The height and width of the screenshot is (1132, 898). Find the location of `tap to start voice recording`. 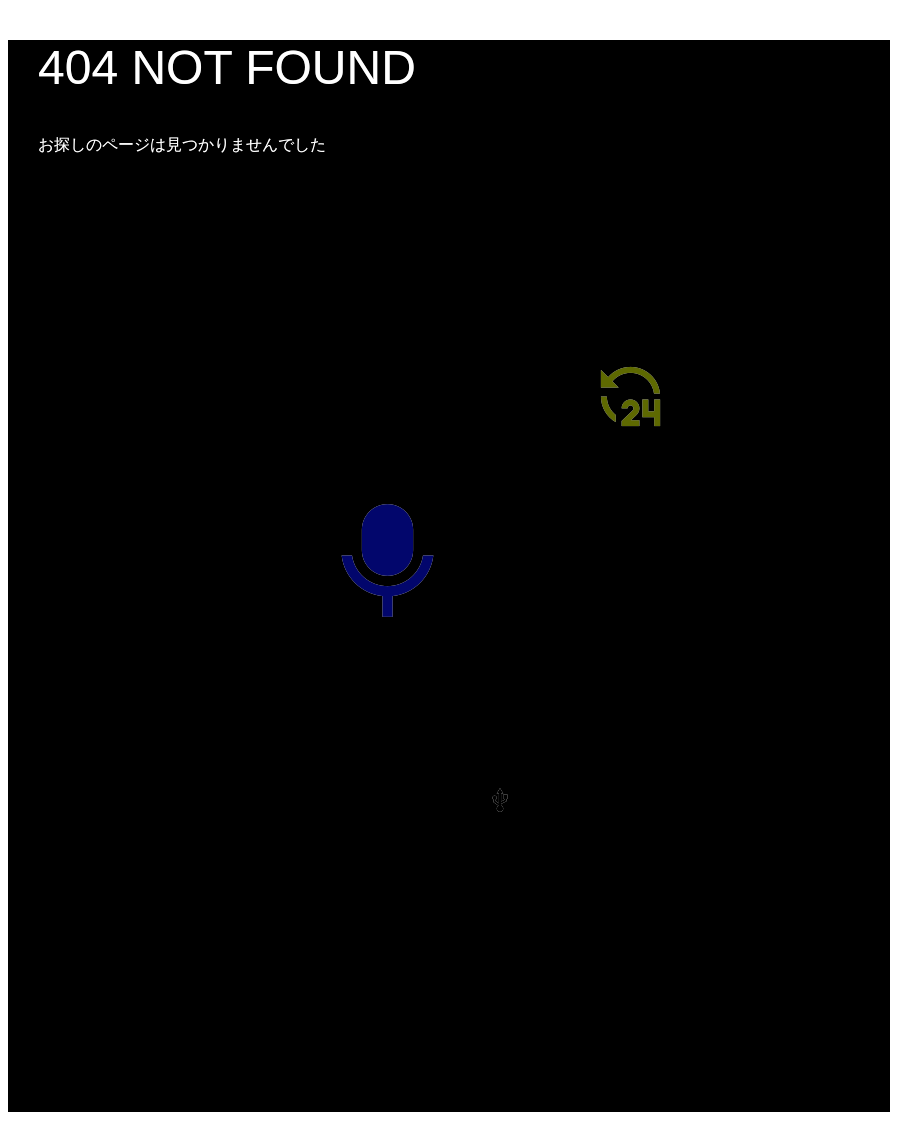

tap to start voice recording is located at coordinates (387, 560).